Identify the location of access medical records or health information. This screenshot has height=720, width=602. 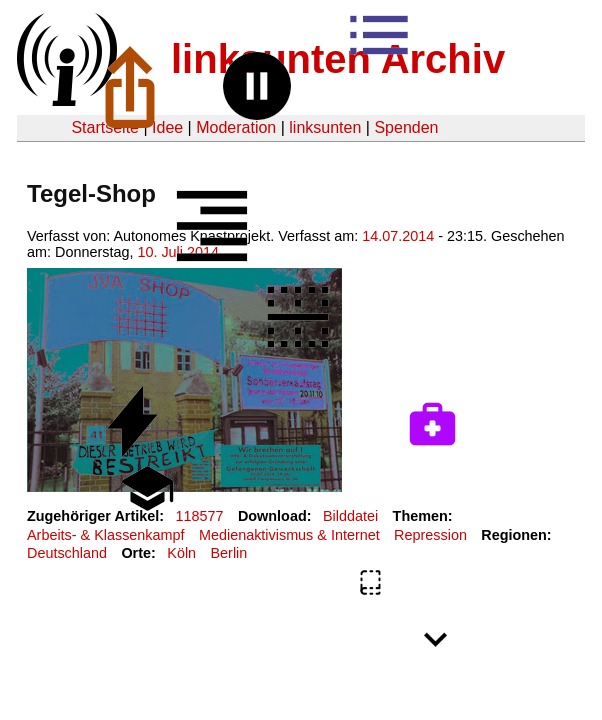
(432, 425).